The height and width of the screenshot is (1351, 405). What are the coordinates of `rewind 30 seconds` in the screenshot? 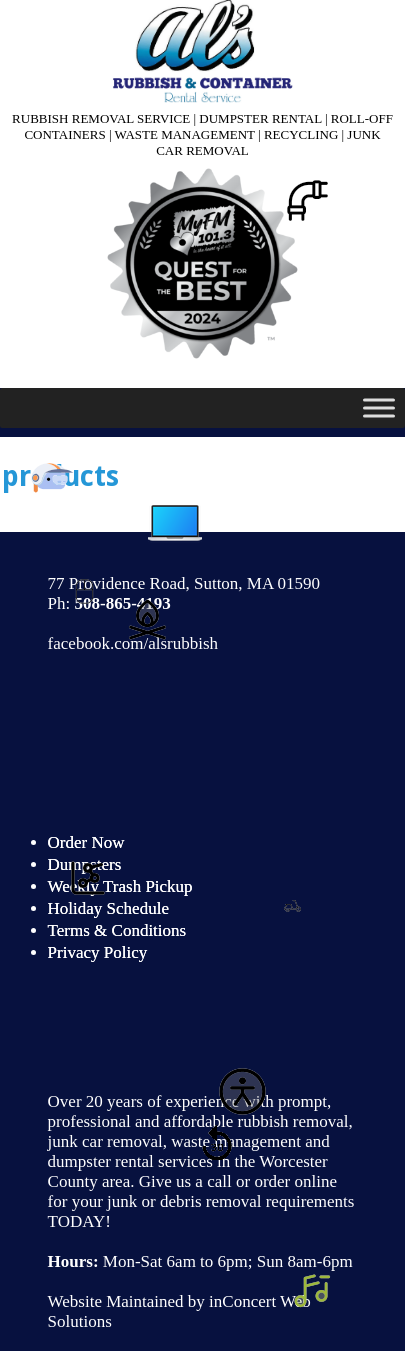 It's located at (217, 1144).